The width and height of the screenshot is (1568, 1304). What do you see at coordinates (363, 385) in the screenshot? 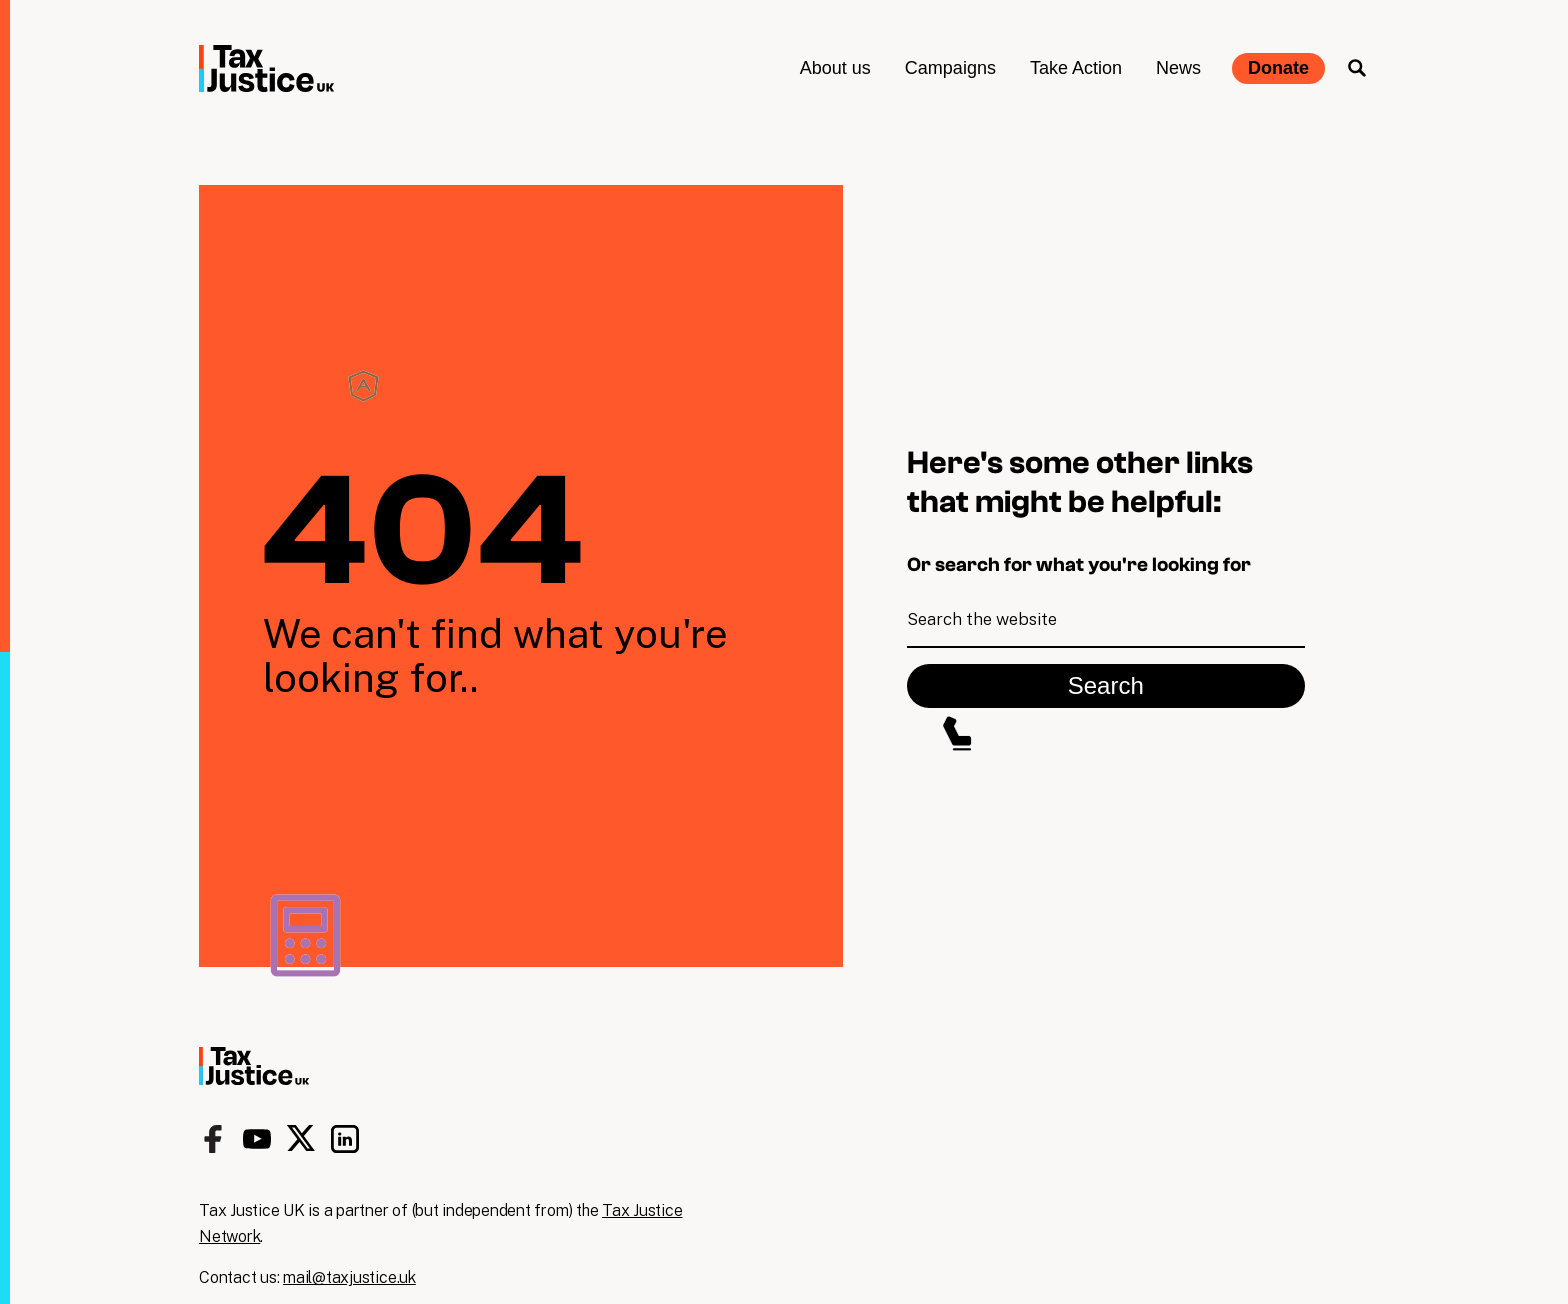
I see `Angular framework logo` at bounding box center [363, 385].